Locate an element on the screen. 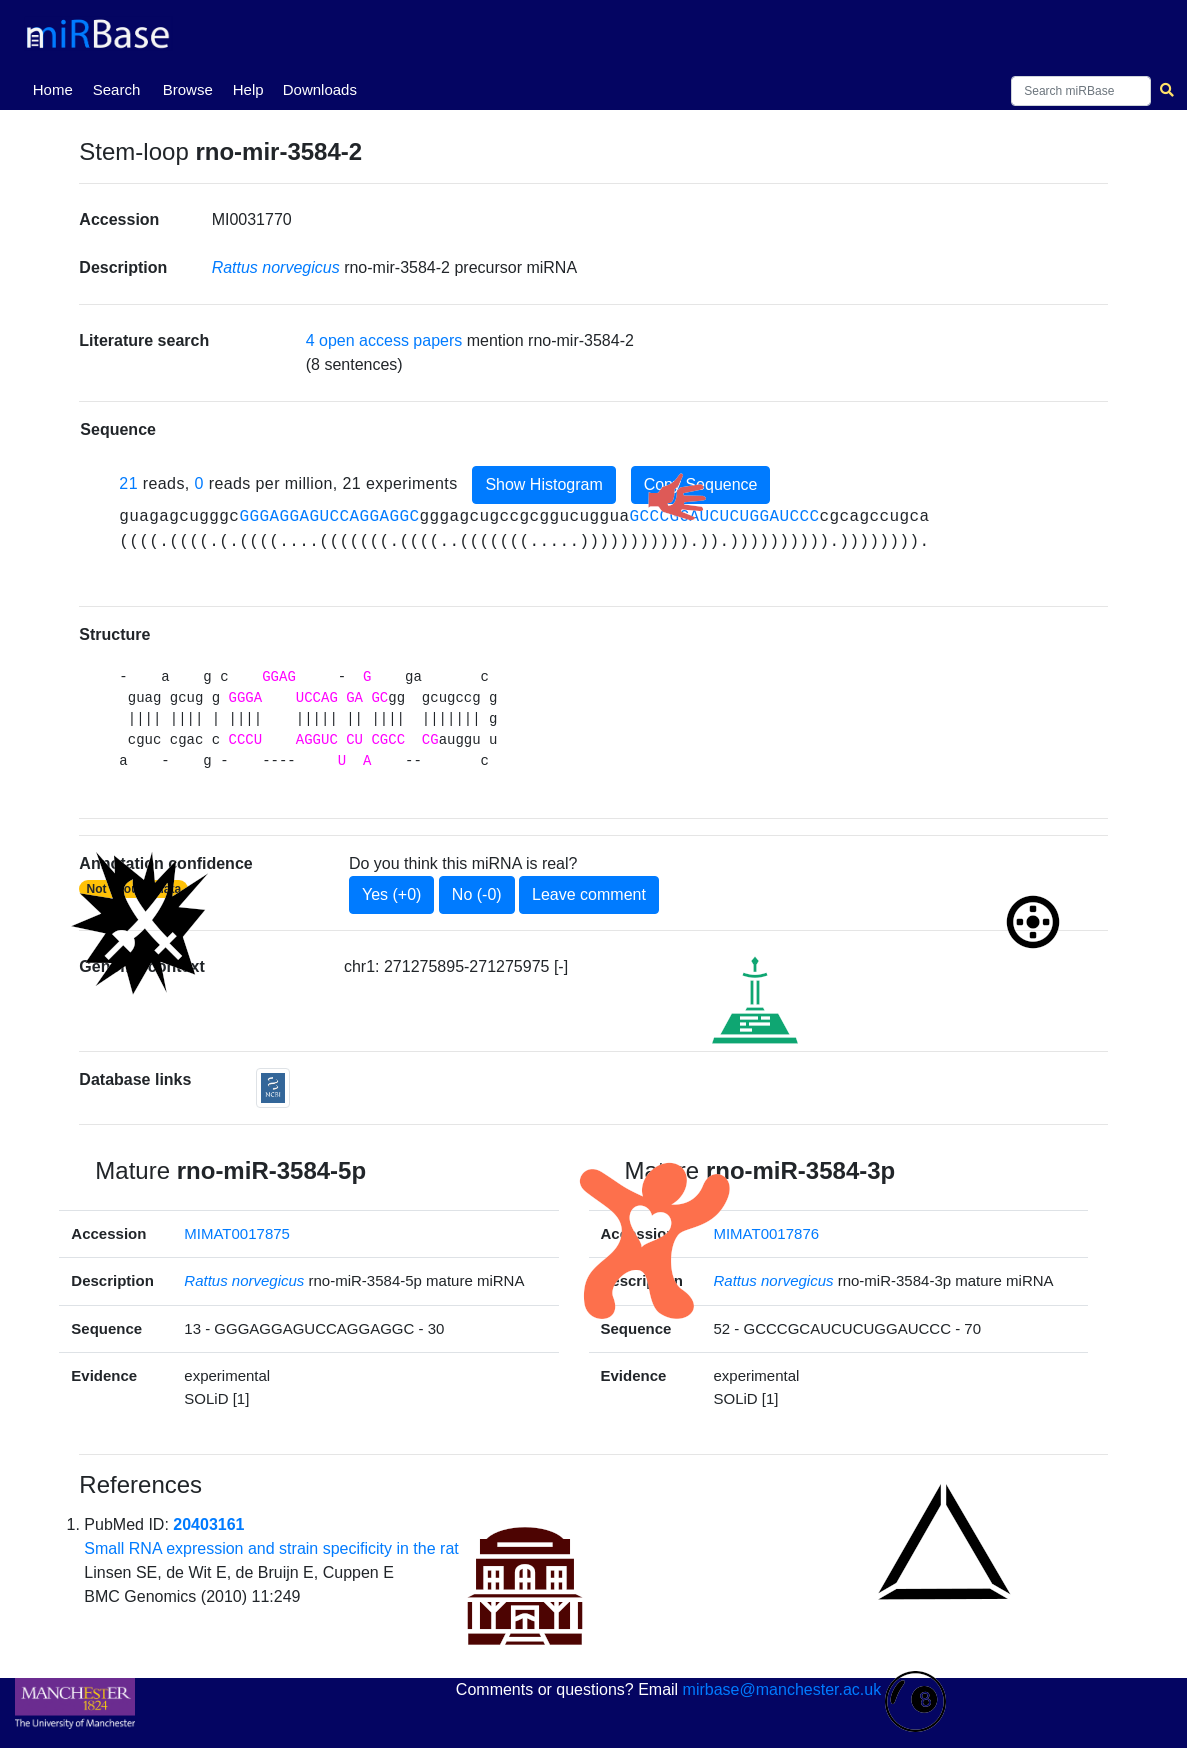 Image resolution: width=1187 pixels, height=1748 pixels. set target or objective marker is located at coordinates (943, 1539).